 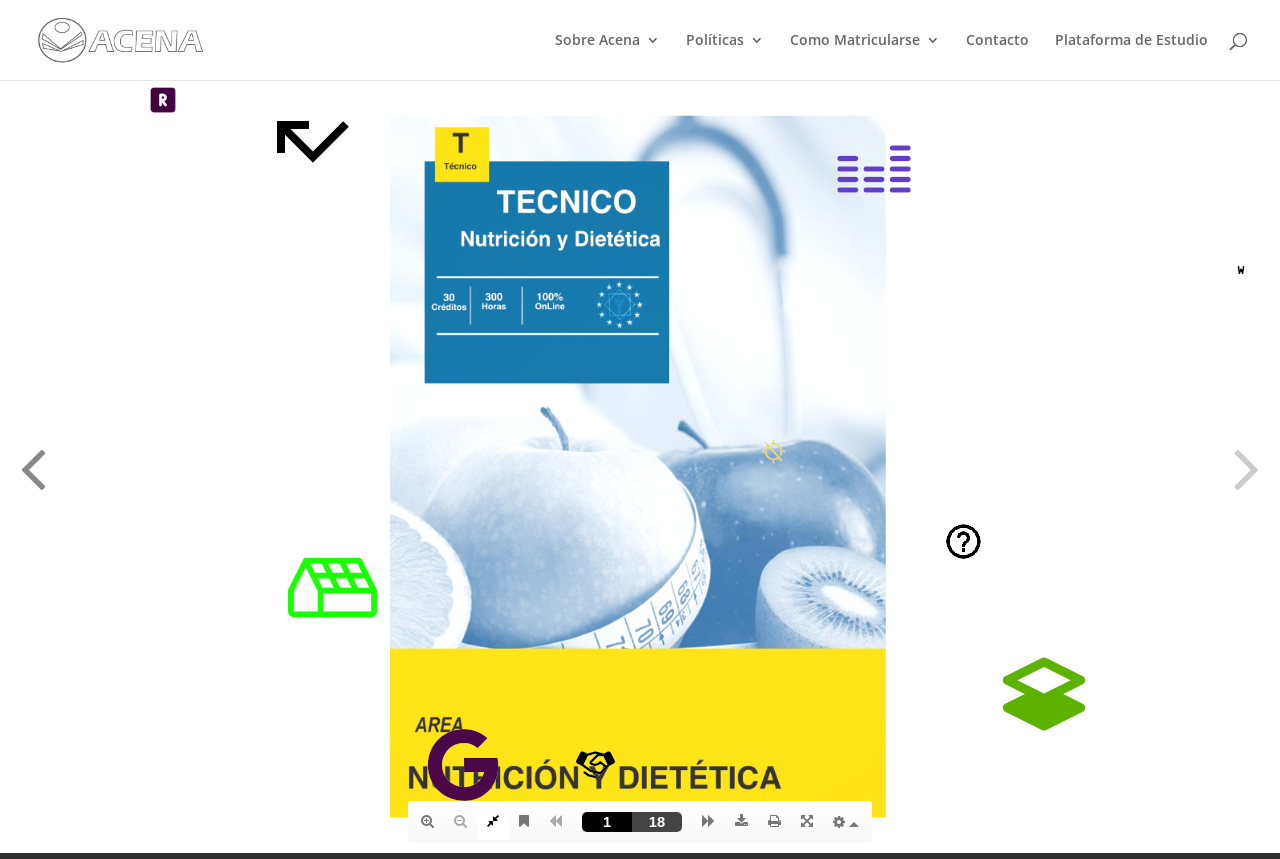 What do you see at coordinates (313, 141) in the screenshot?
I see `indicates a missed incoming call` at bounding box center [313, 141].